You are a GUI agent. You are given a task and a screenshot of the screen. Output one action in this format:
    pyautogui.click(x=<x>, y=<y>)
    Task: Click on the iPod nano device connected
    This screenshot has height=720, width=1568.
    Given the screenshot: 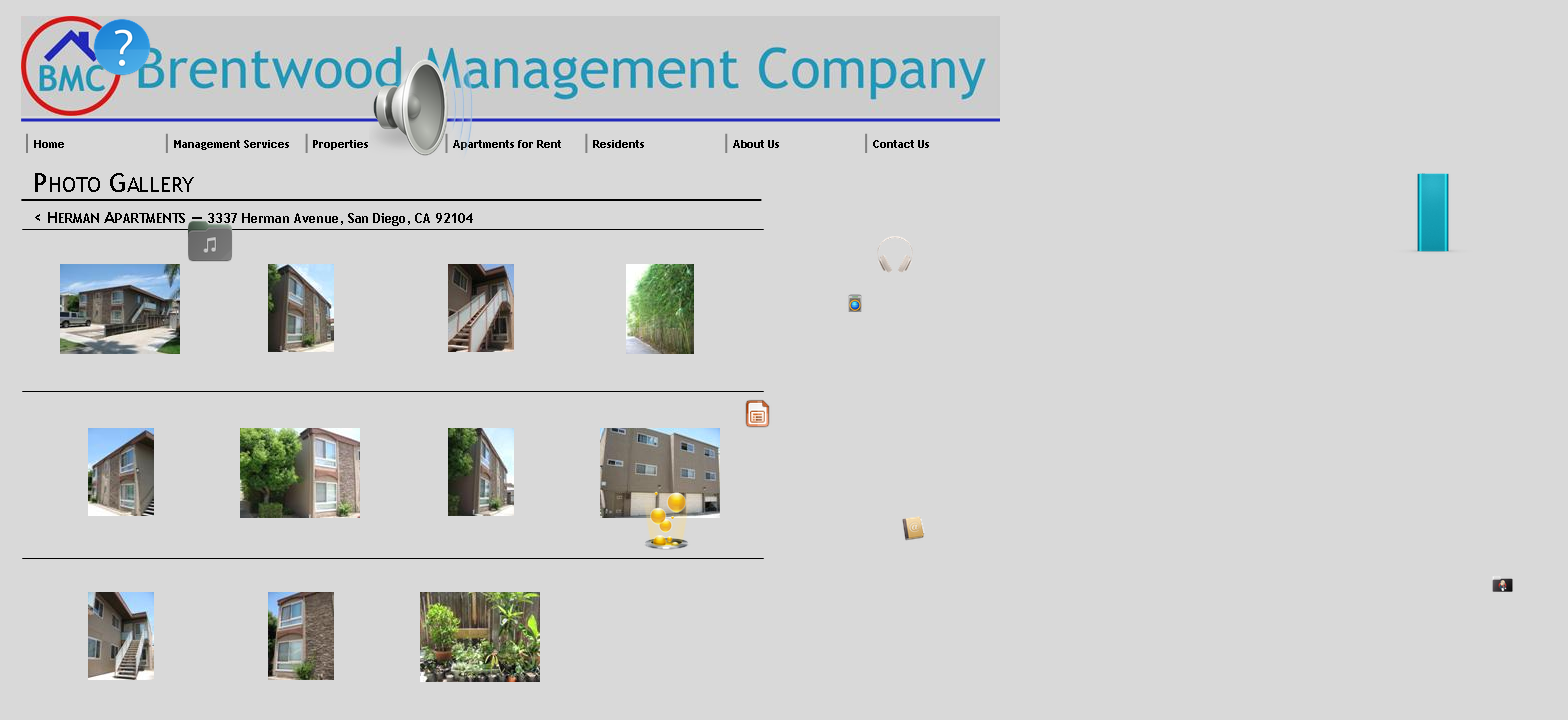 What is the action you would take?
    pyautogui.click(x=1433, y=214)
    